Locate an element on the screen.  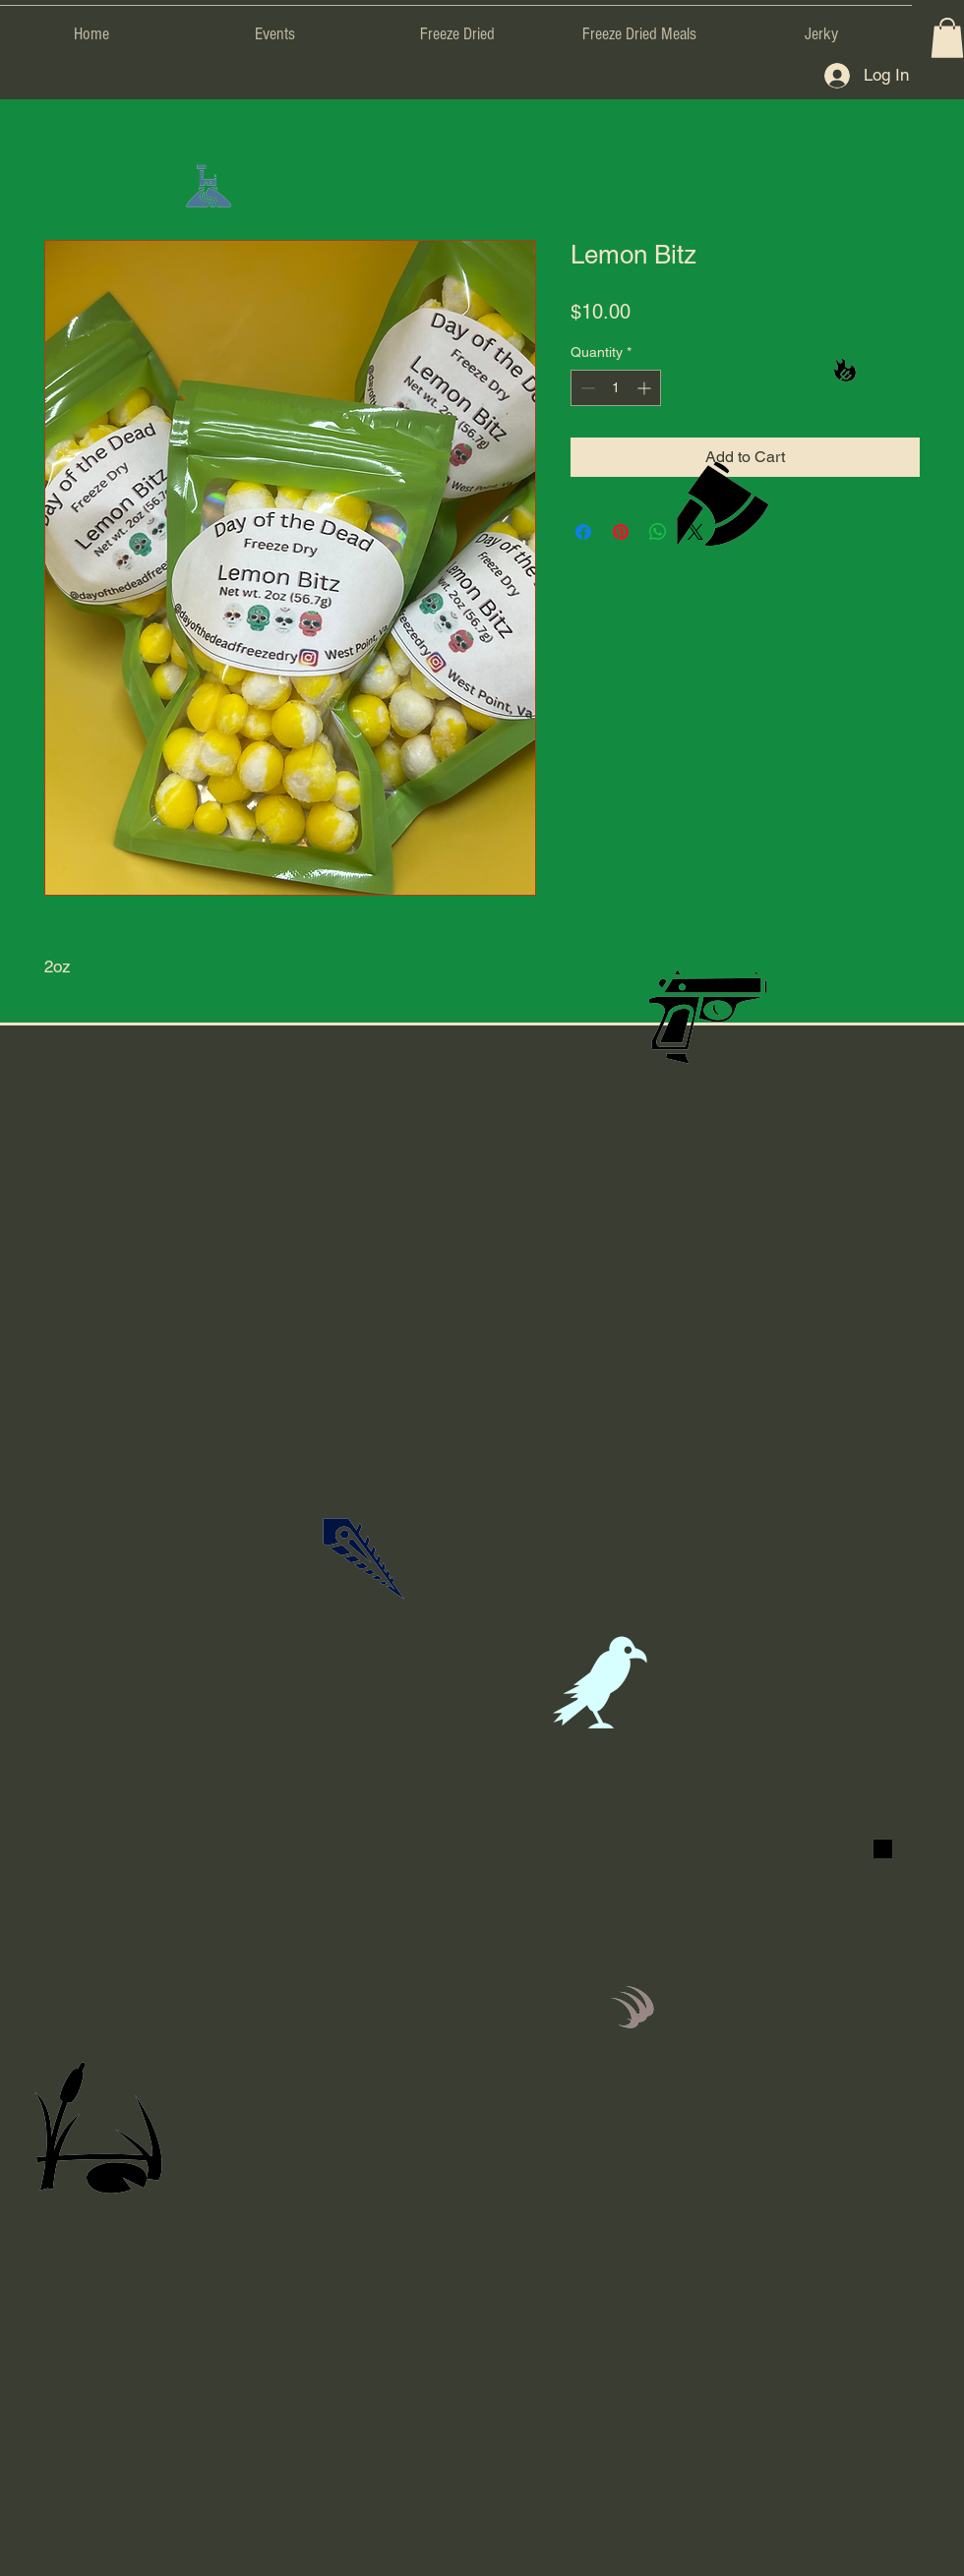
indicates fire or flame-based attack ability is located at coordinates (844, 370).